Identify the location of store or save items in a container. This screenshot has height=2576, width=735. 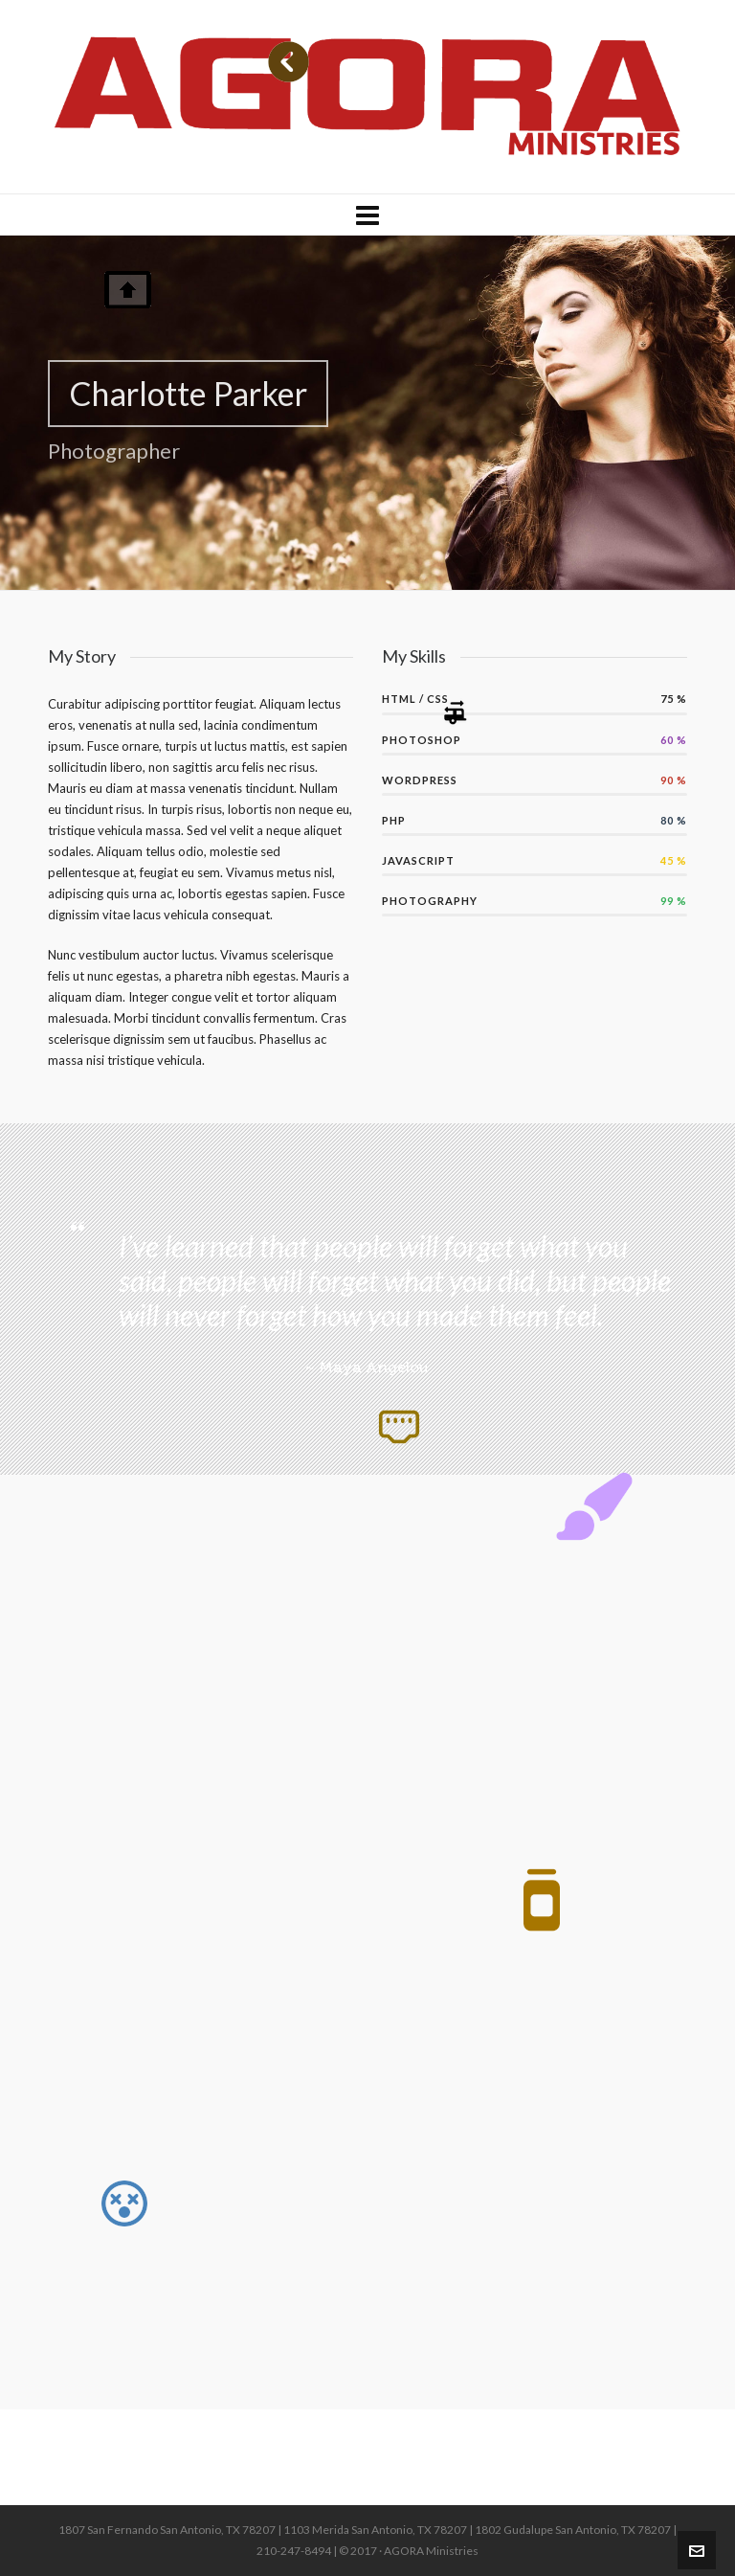
(542, 1902).